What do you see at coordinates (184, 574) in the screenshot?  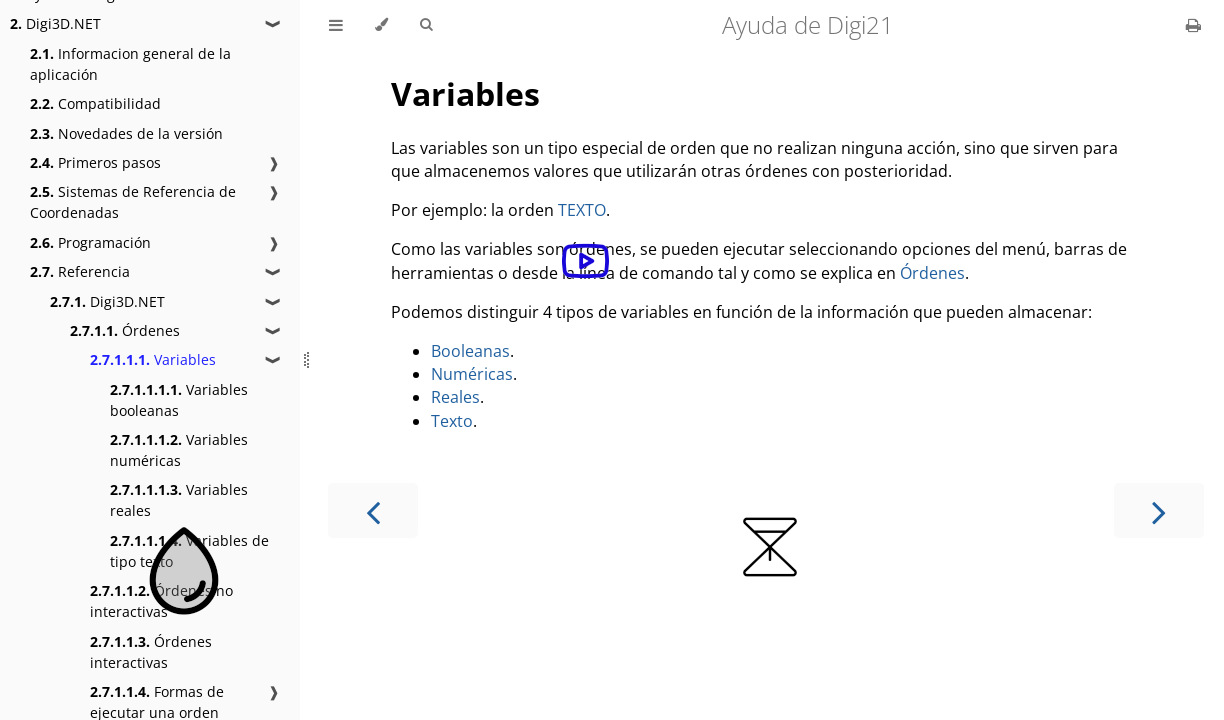 I see `adjust humidity or water settings` at bounding box center [184, 574].